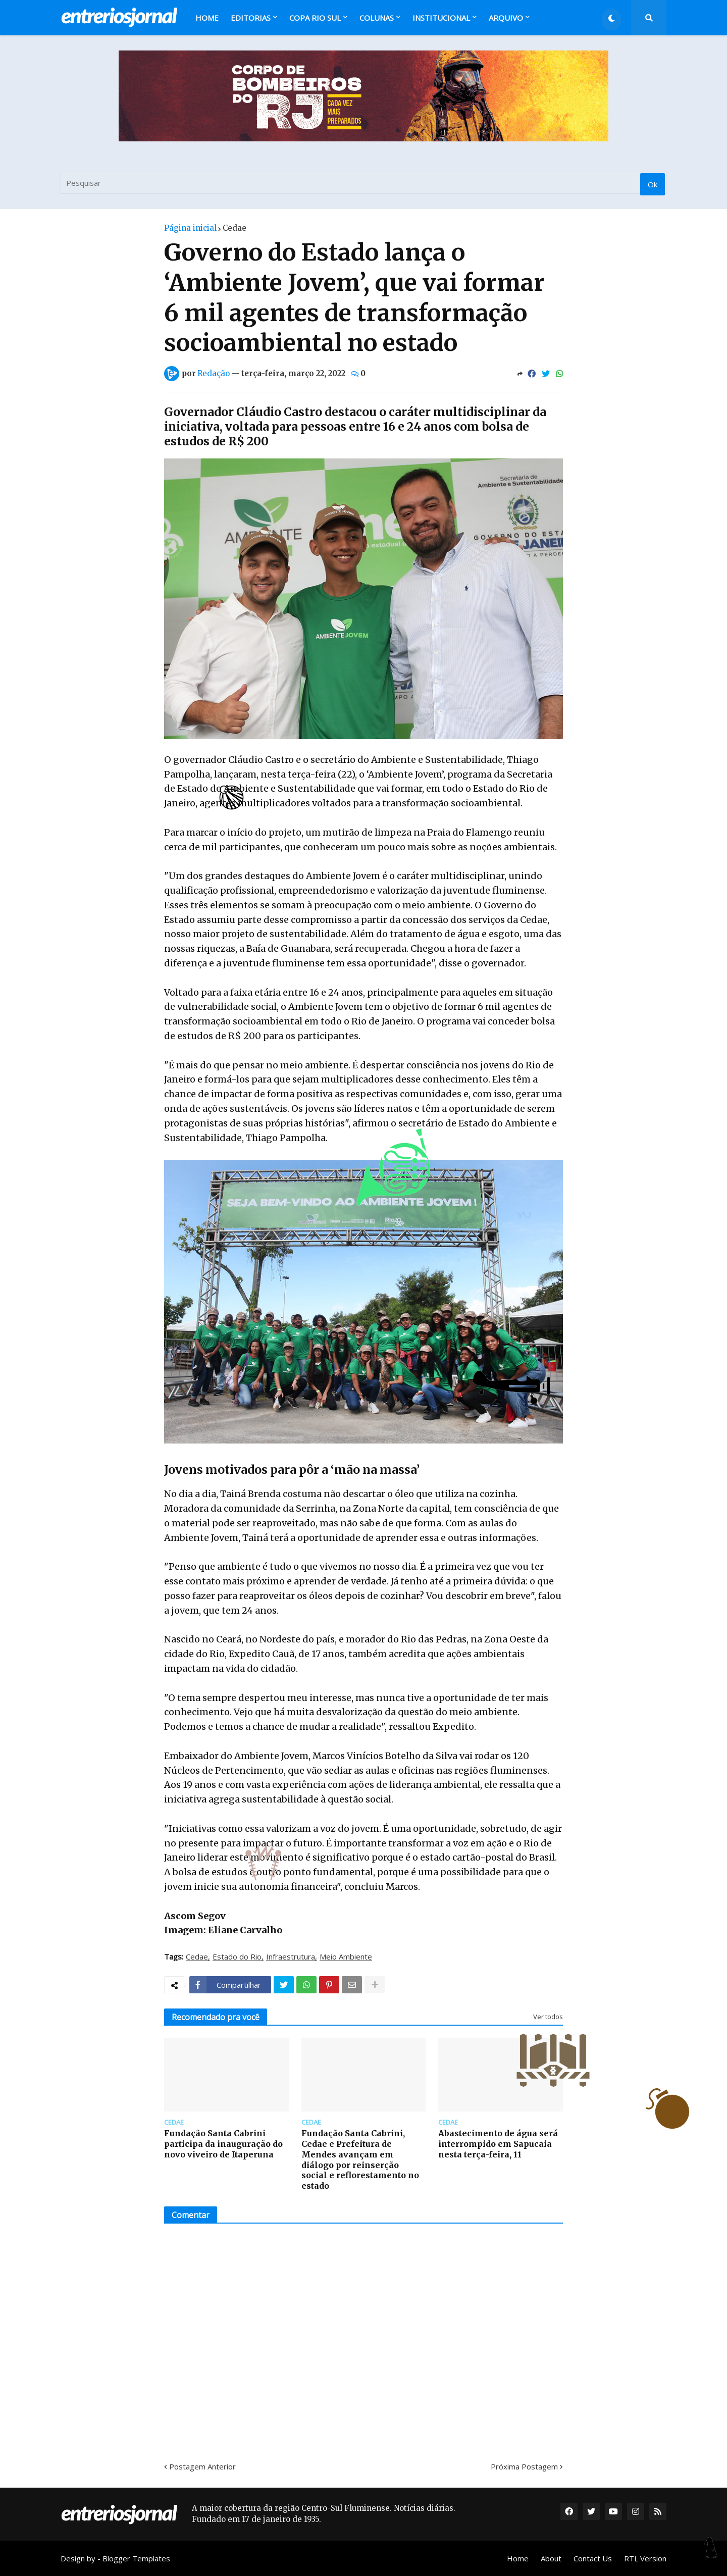  What do you see at coordinates (667, 2108) in the screenshot?
I see `an inactive or disarmed bomb item` at bounding box center [667, 2108].